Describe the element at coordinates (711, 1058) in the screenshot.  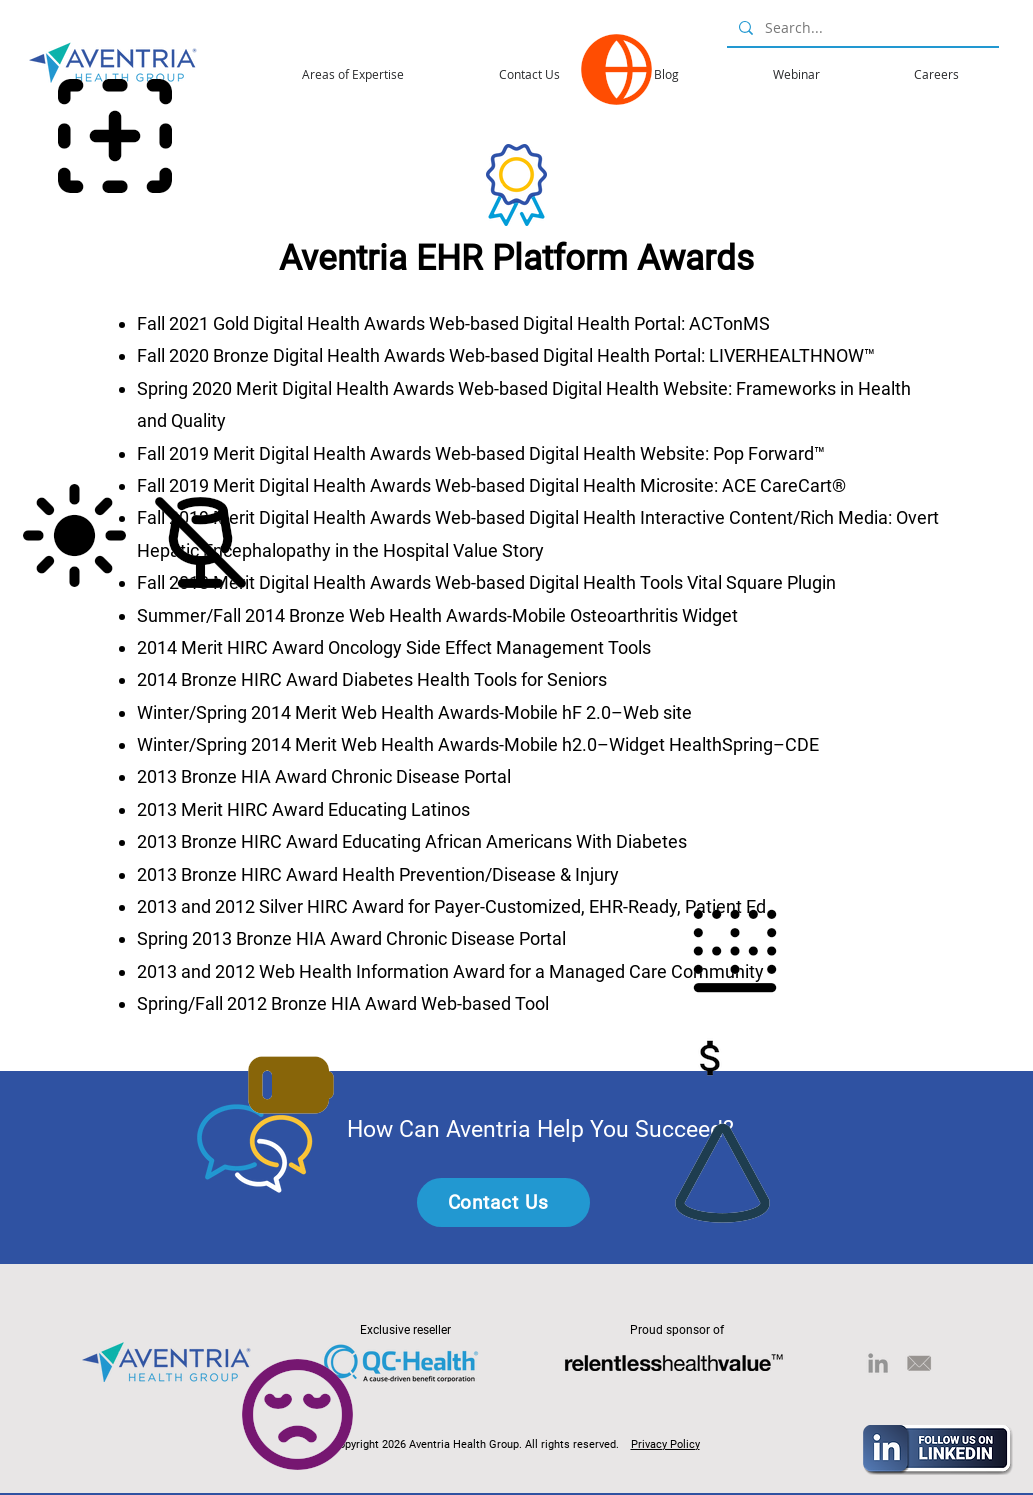
I see `view pricing or payment details` at that location.